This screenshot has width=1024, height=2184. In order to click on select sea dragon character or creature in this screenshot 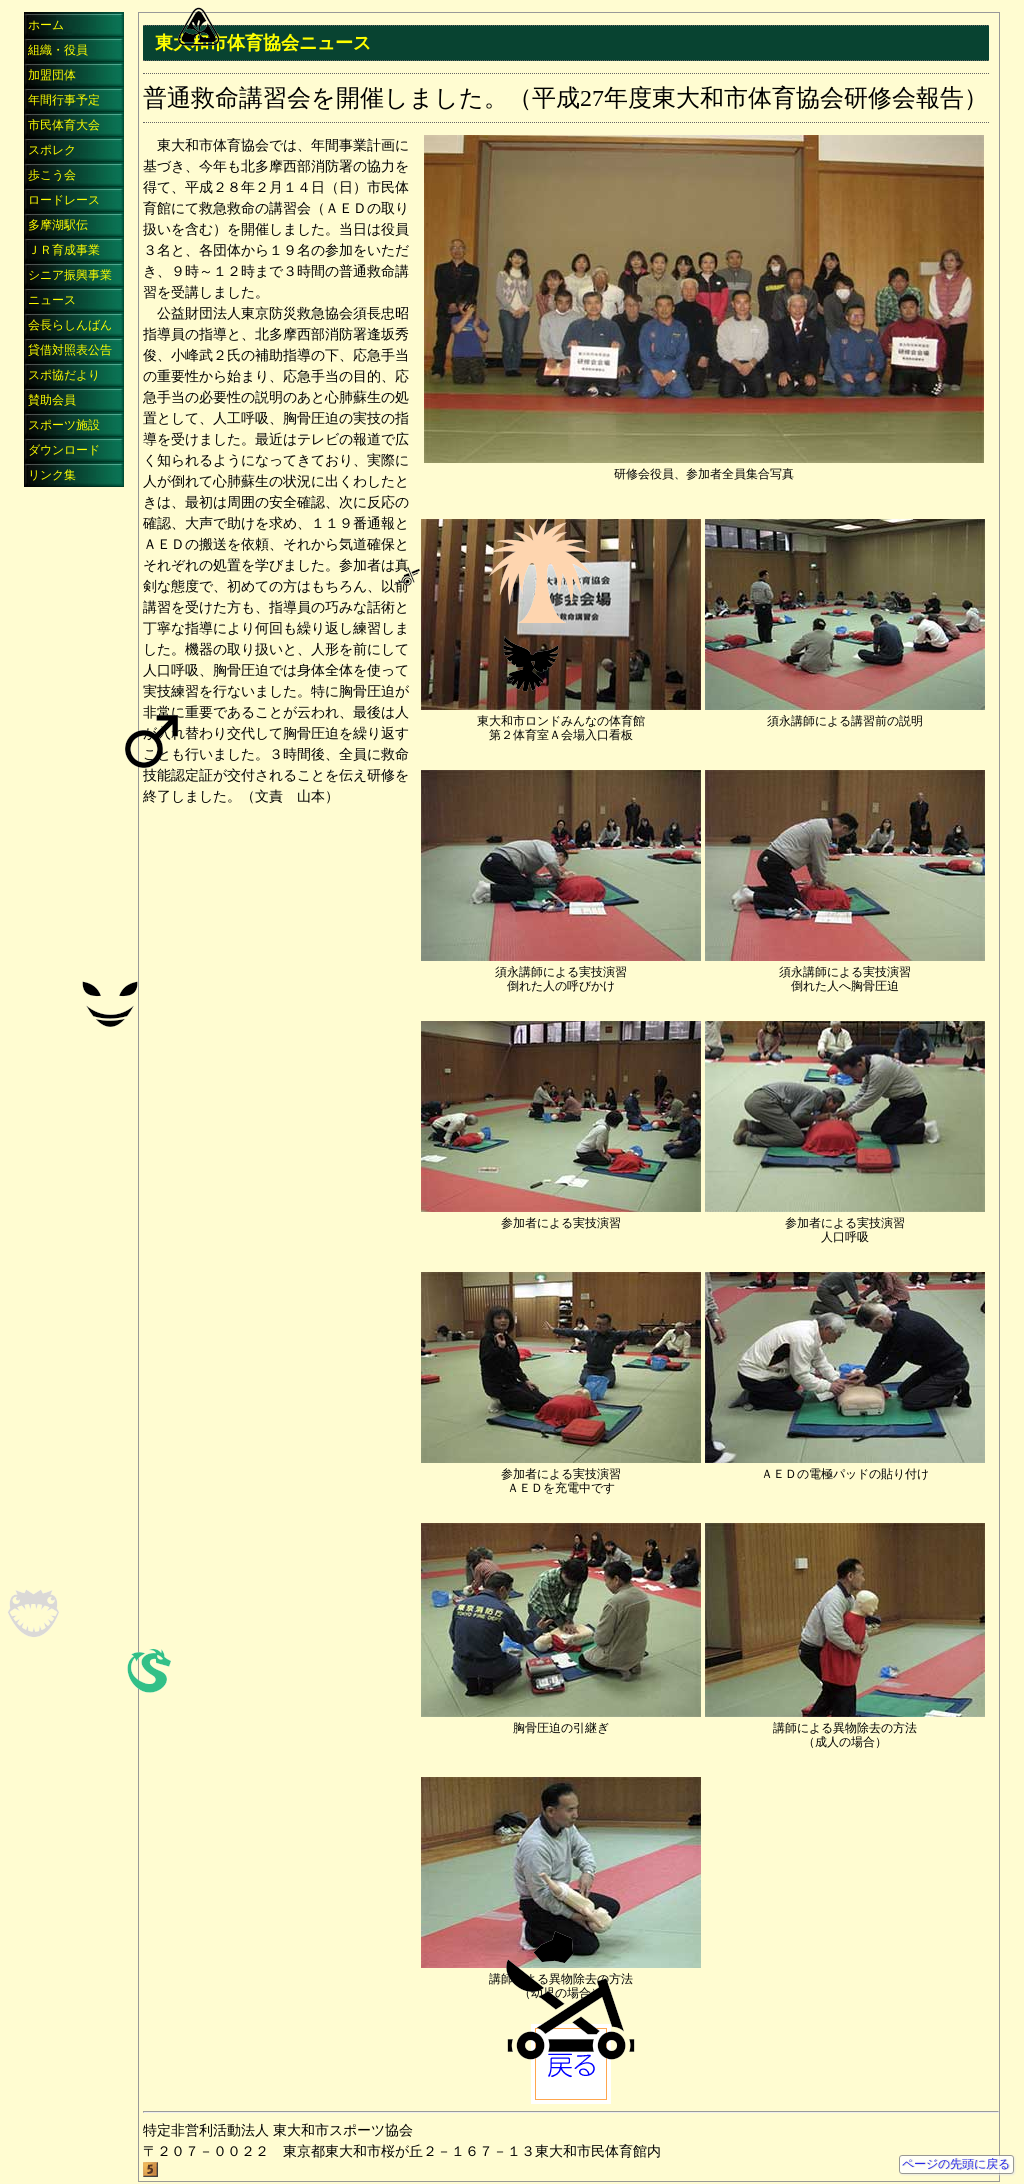, I will do `click(149, 1670)`.